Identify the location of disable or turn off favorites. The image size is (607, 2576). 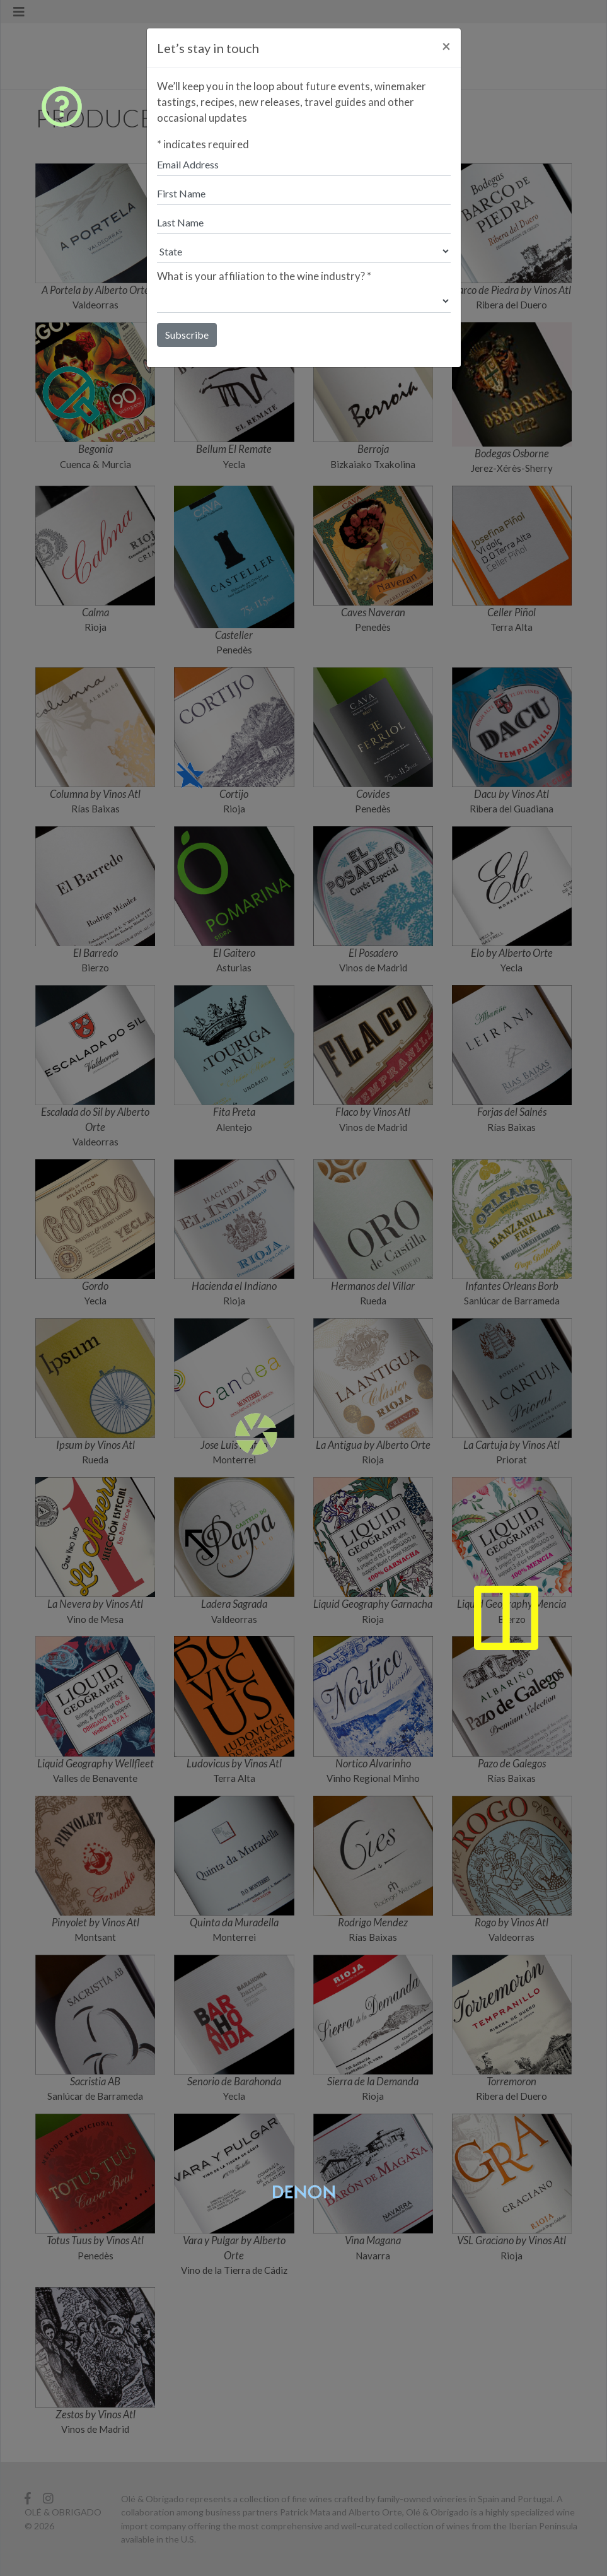
(190, 775).